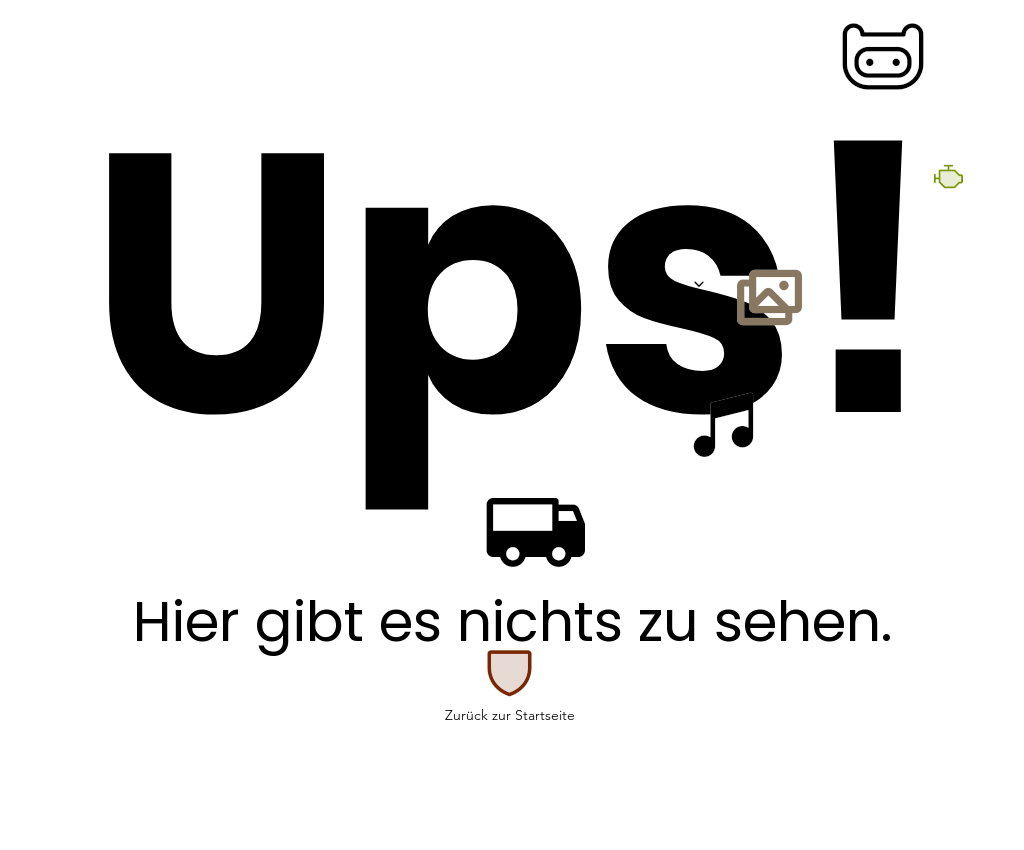  What do you see at coordinates (699, 284) in the screenshot?
I see `expand a collapsed section or menu` at bounding box center [699, 284].